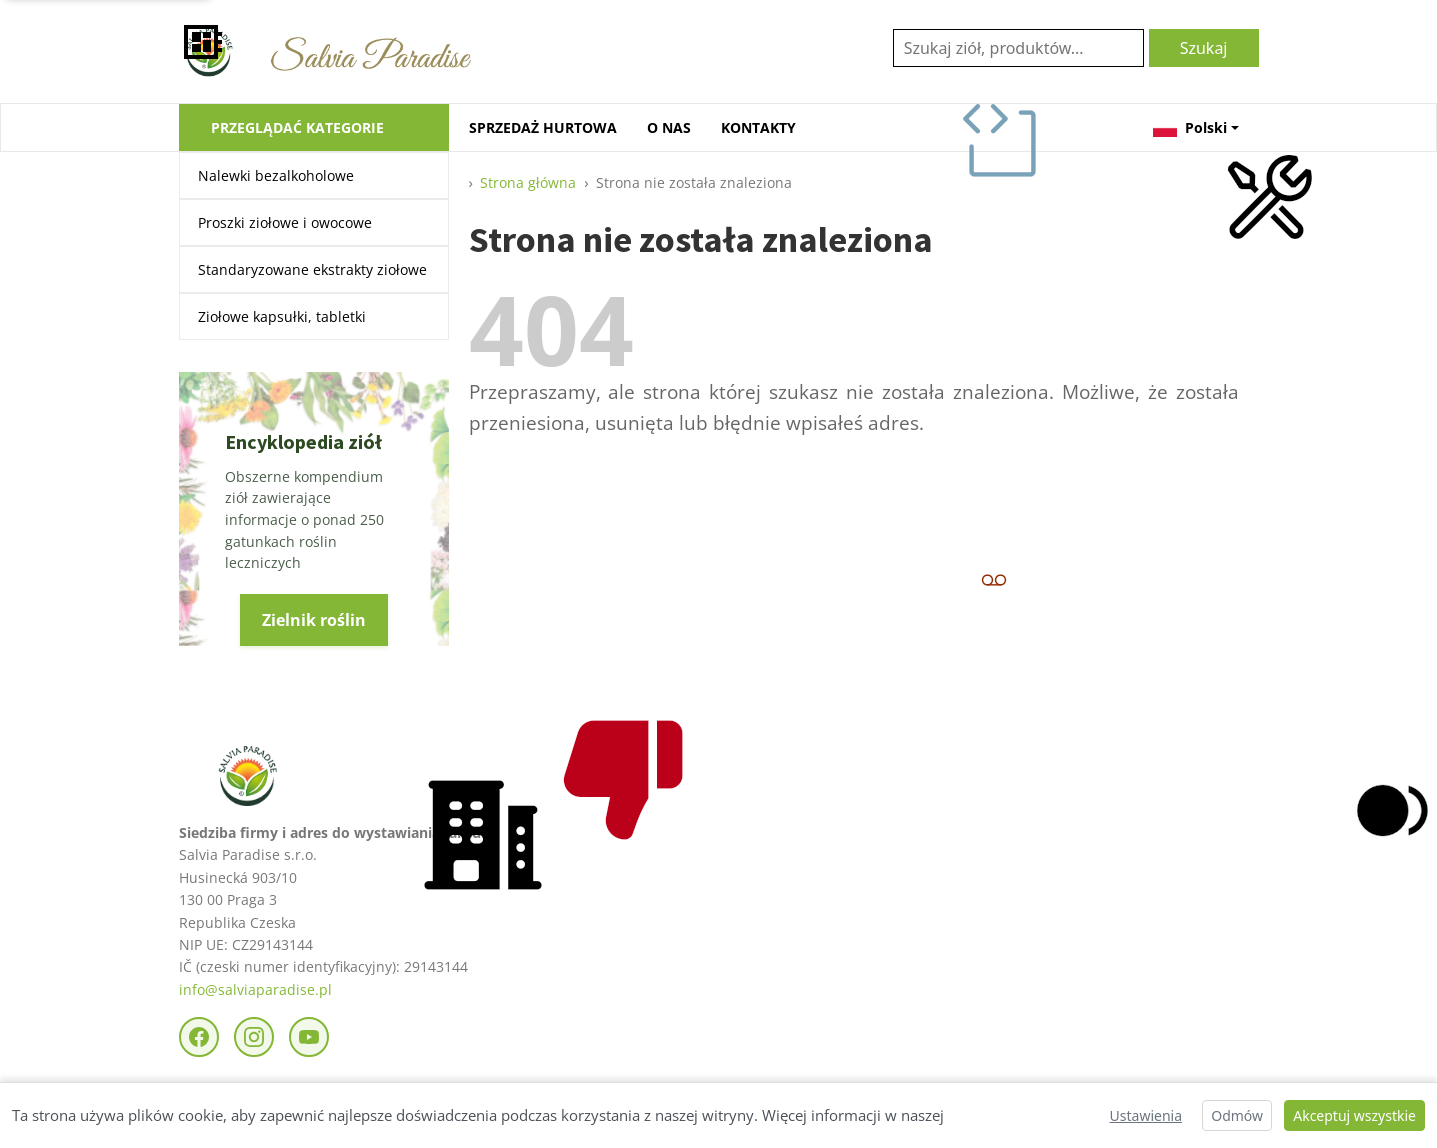 The height and width of the screenshot is (1148, 1437). I want to click on access developer or hardware settings, so click(203, 42).